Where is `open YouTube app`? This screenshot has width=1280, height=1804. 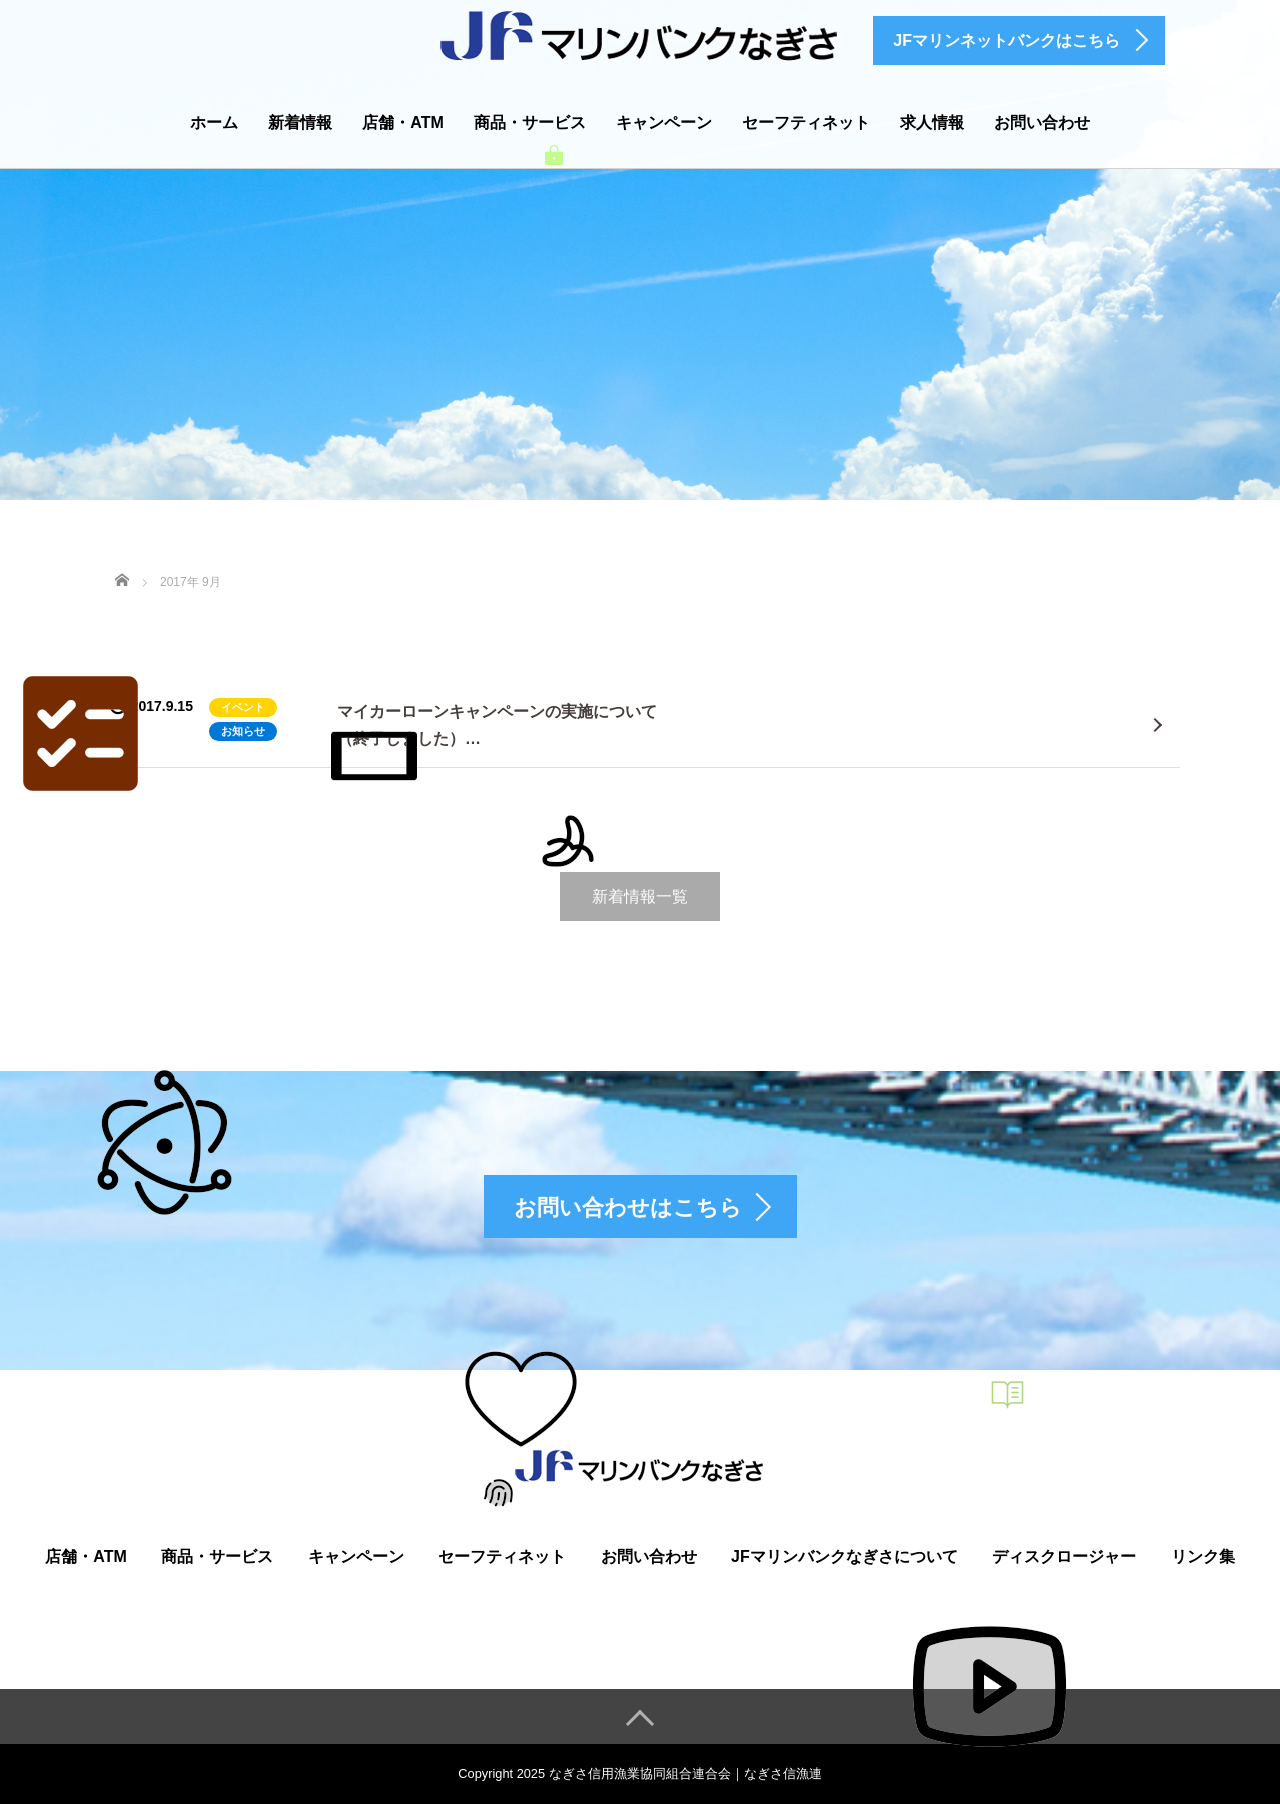
open YouTube app is located at coordinates (989, 1686).